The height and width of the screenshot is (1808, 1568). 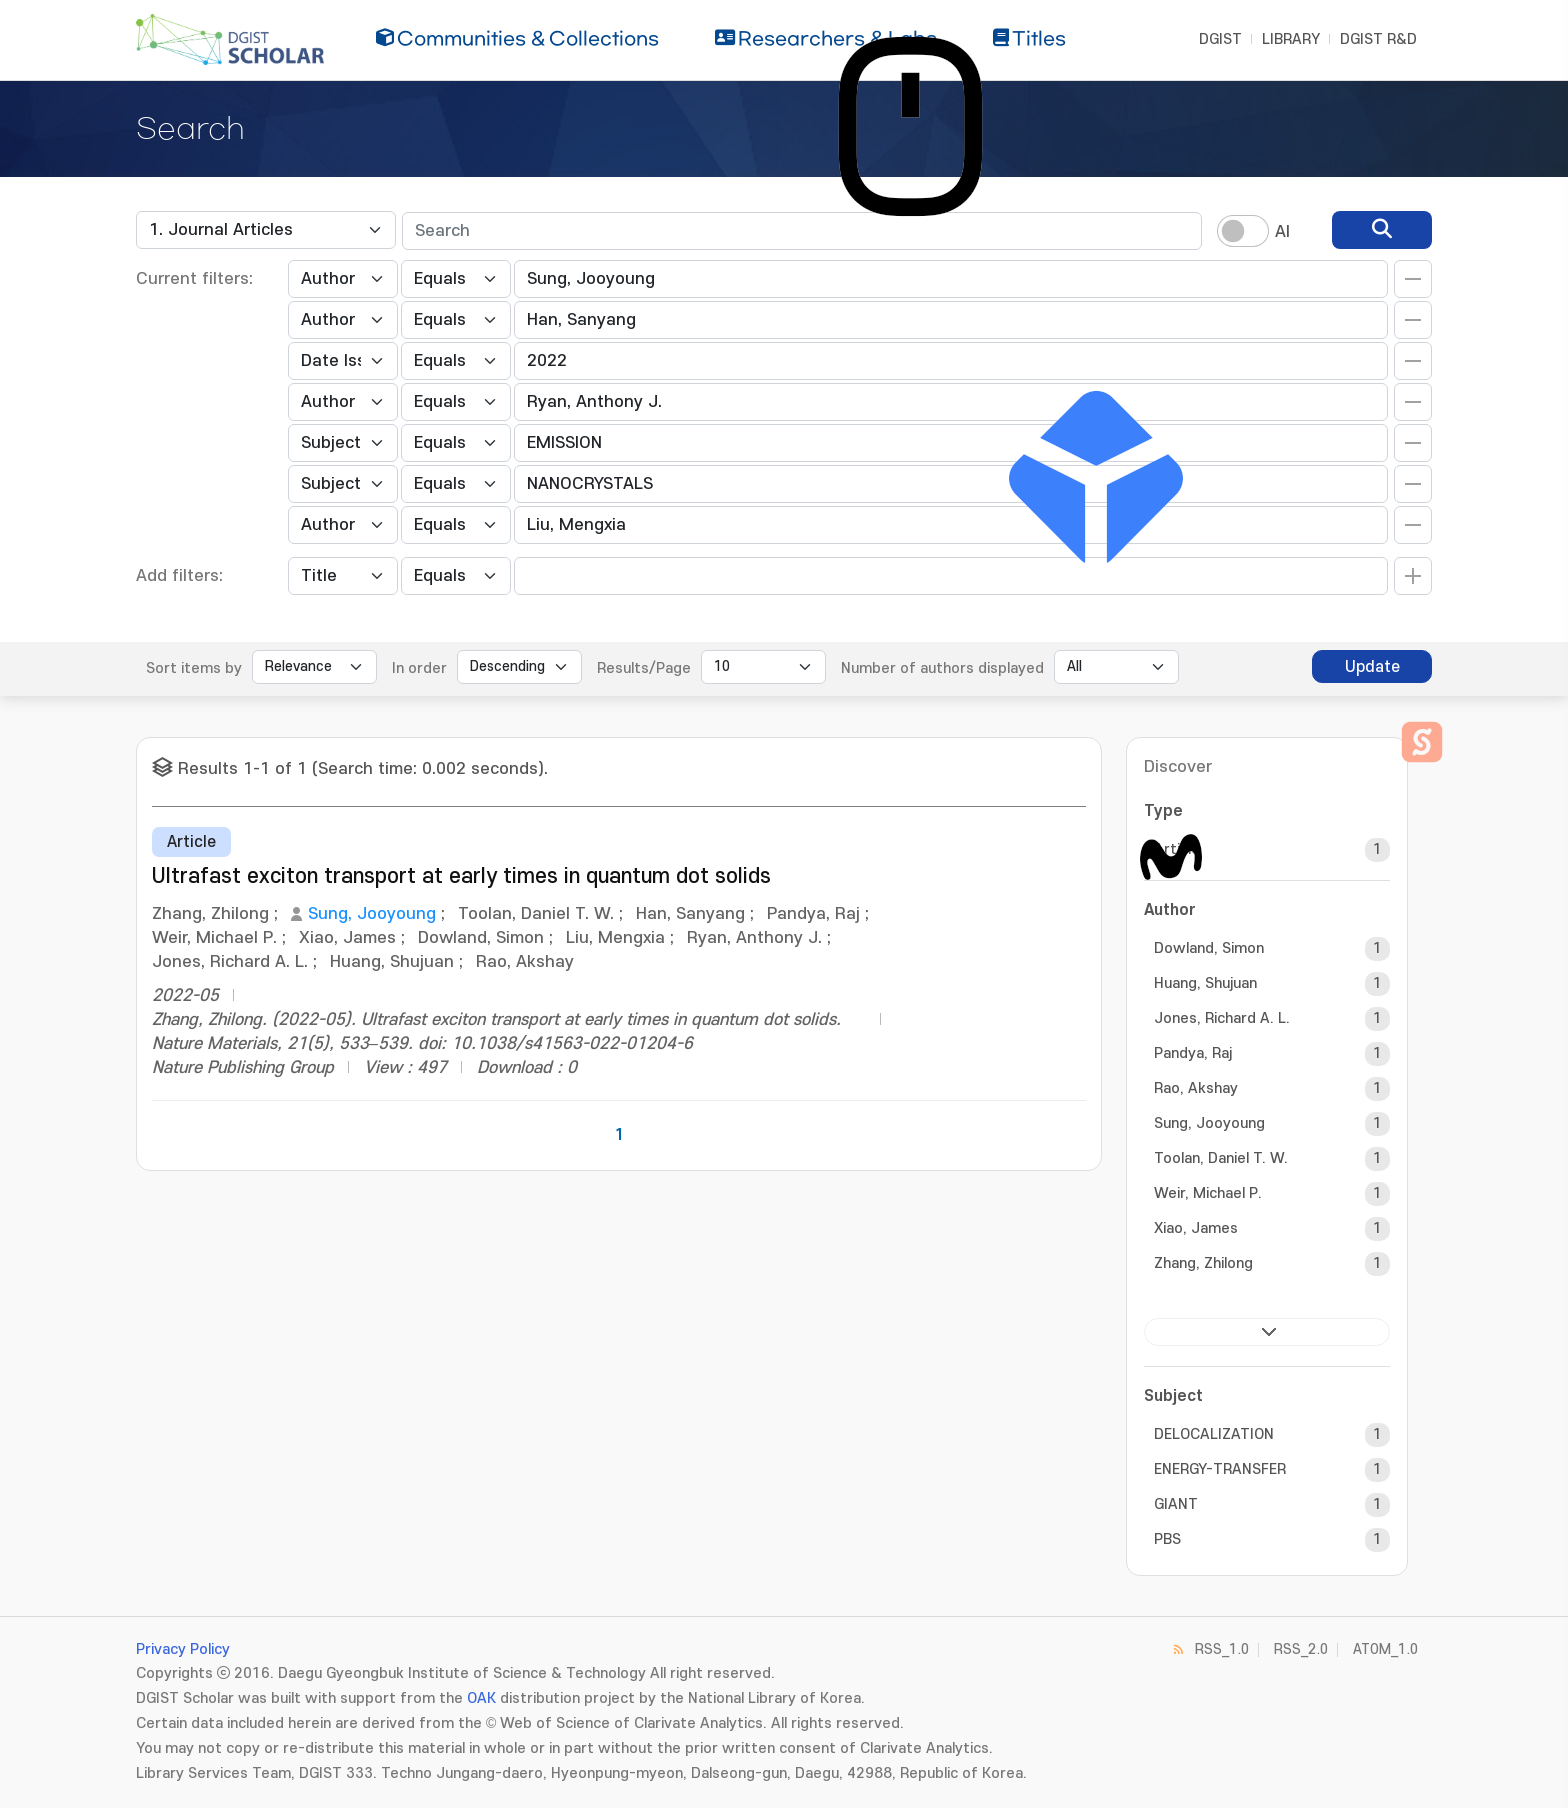 What do you see at coordinates (1096, 477) in the screenshot?
I see `blockchain.com logo` at bounding box center [1096, 477].